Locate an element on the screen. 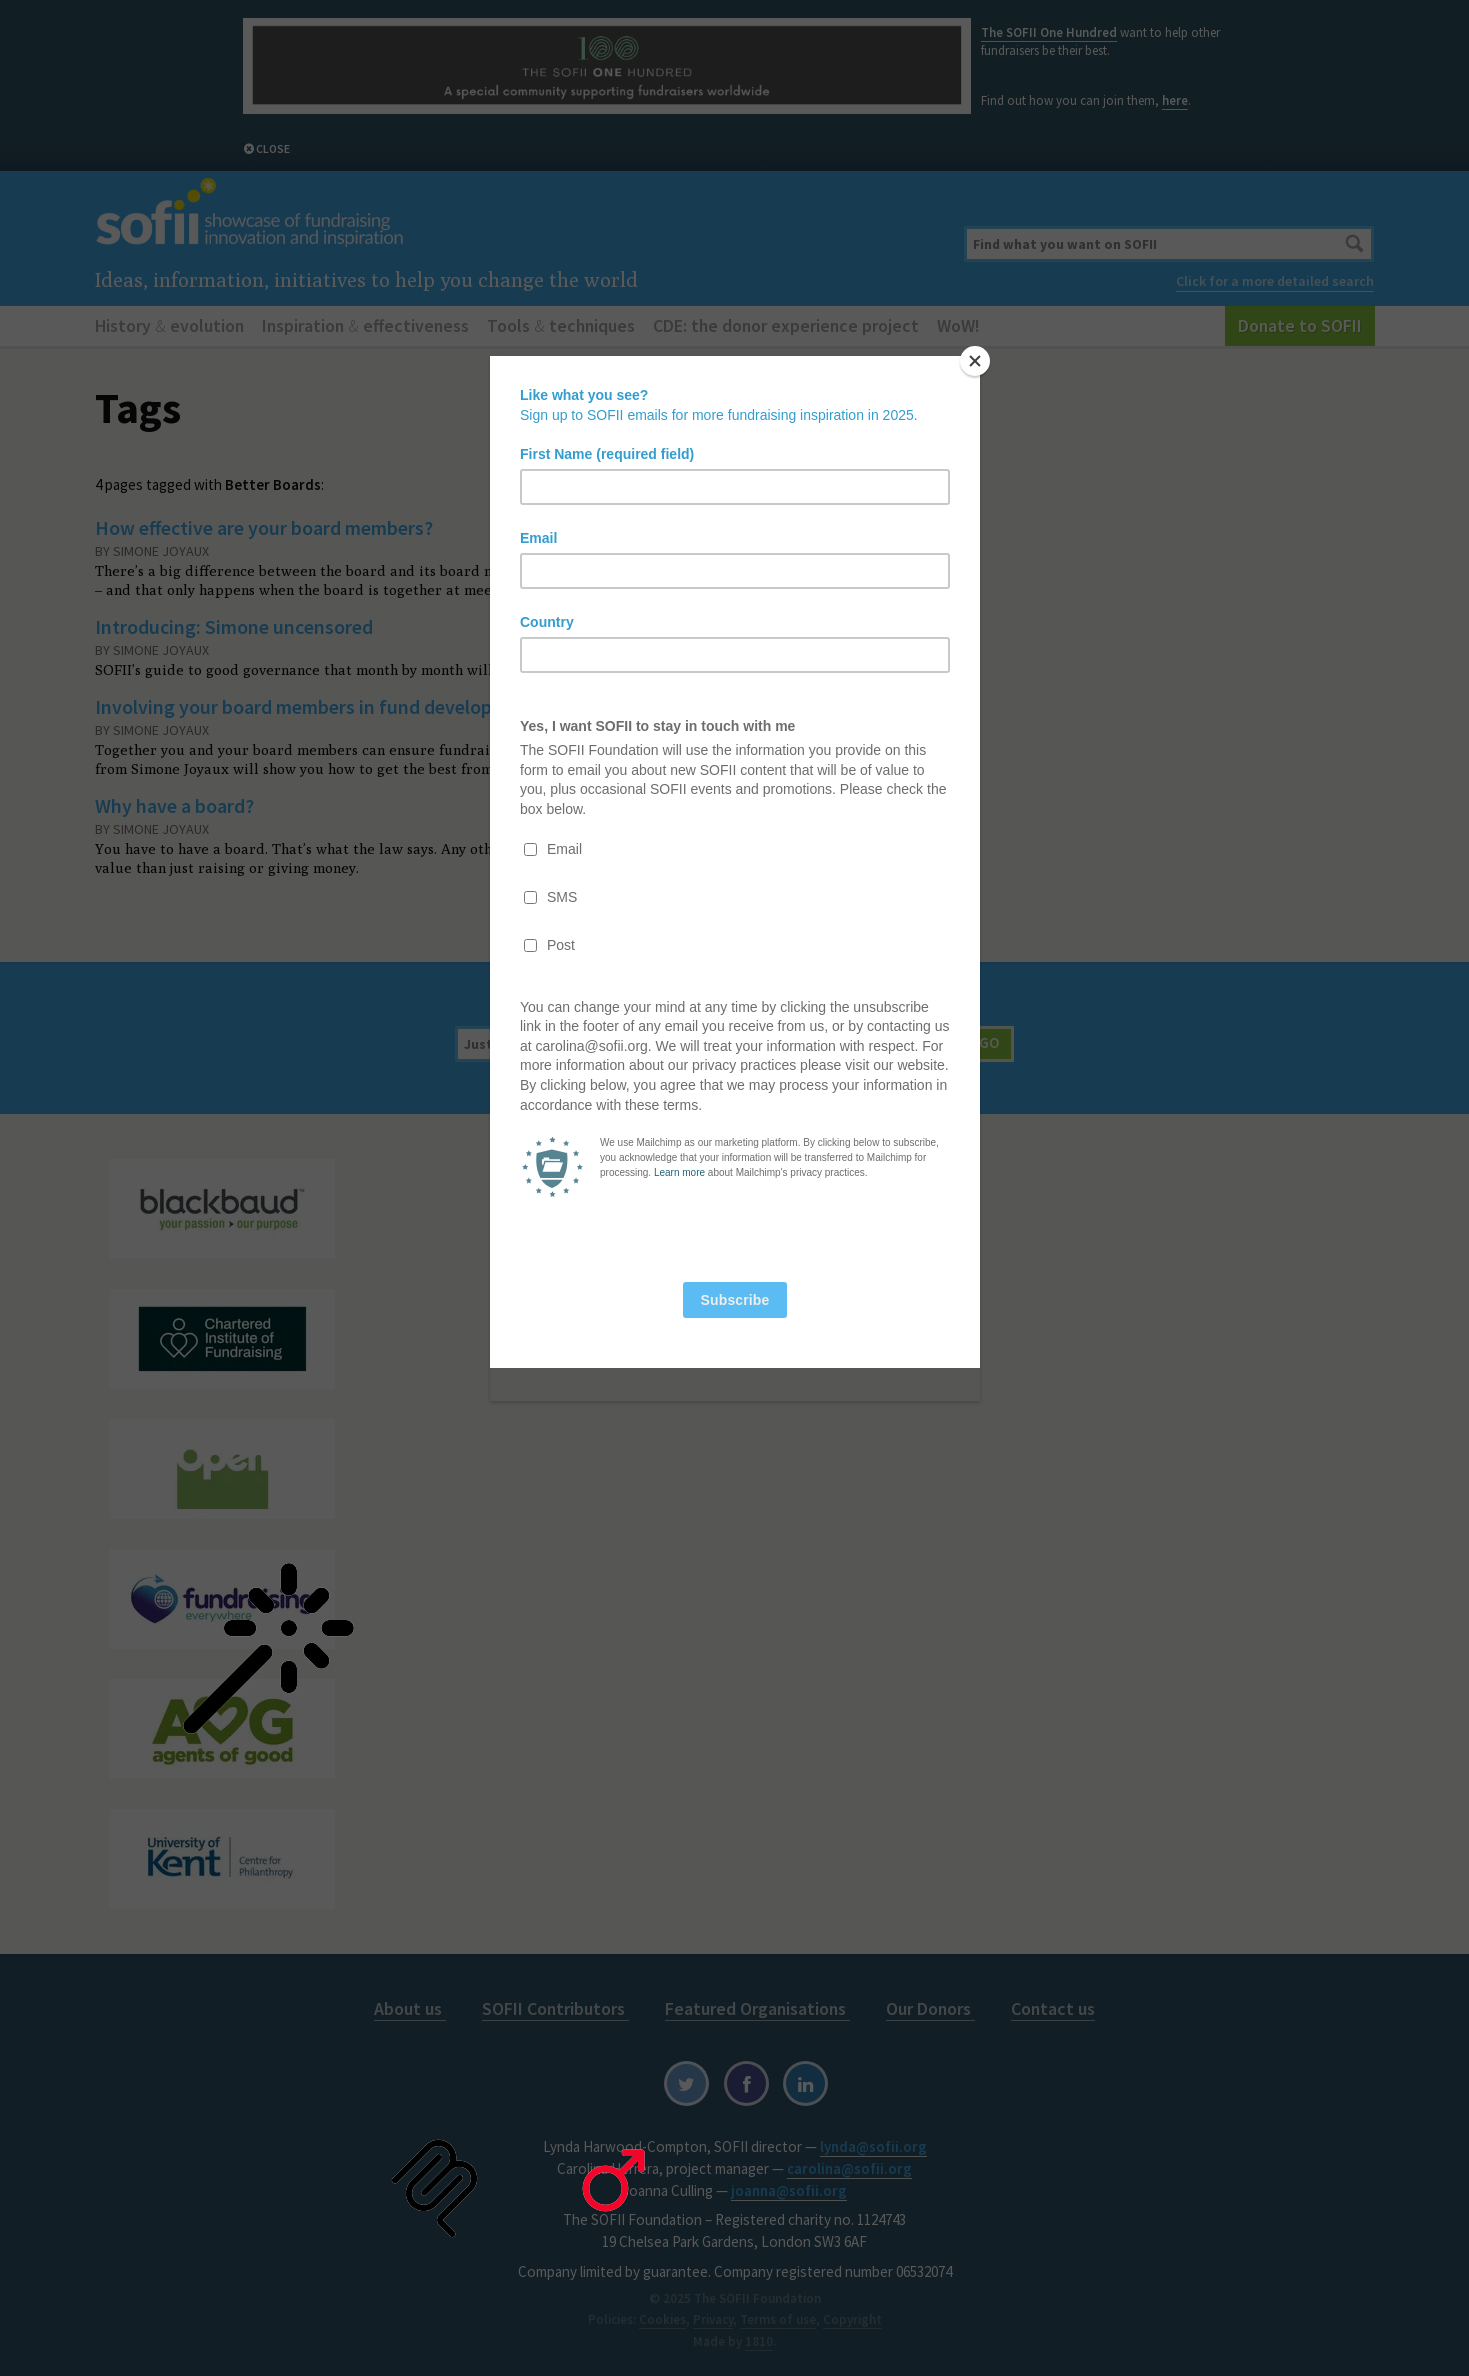  apply magic or auto-enhance effects is located at coordinates (264, 1652).